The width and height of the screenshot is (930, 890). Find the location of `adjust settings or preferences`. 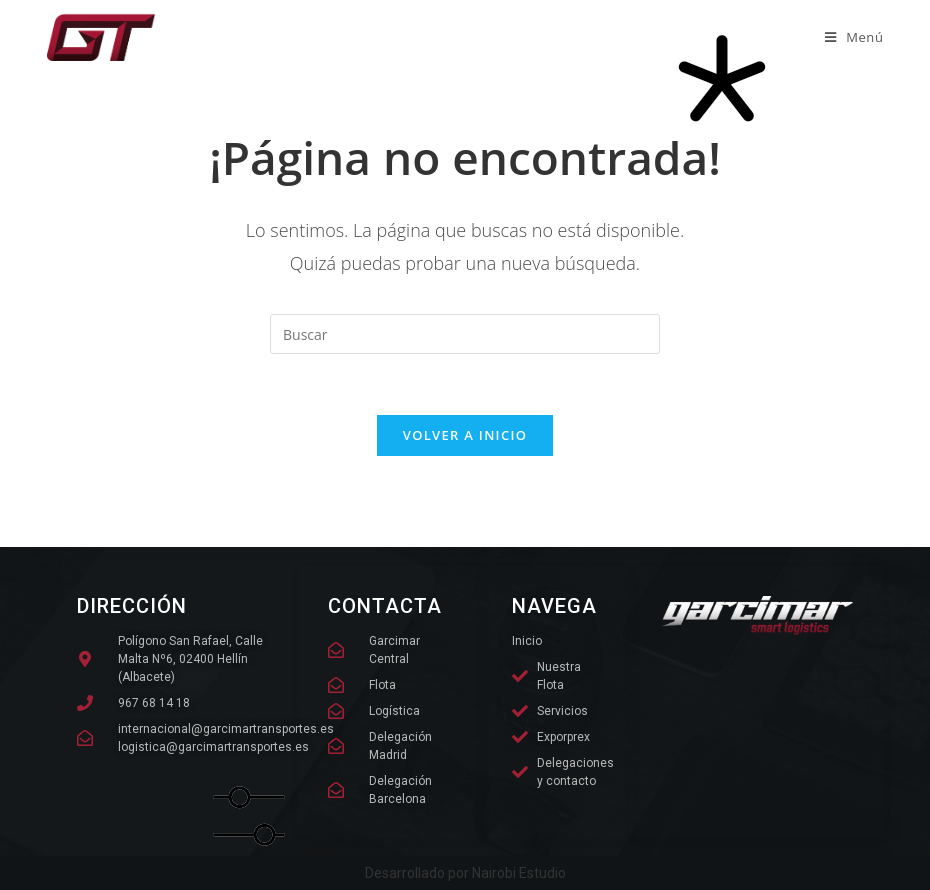

adjust settings or preferences is located at coordinates (249, 816).